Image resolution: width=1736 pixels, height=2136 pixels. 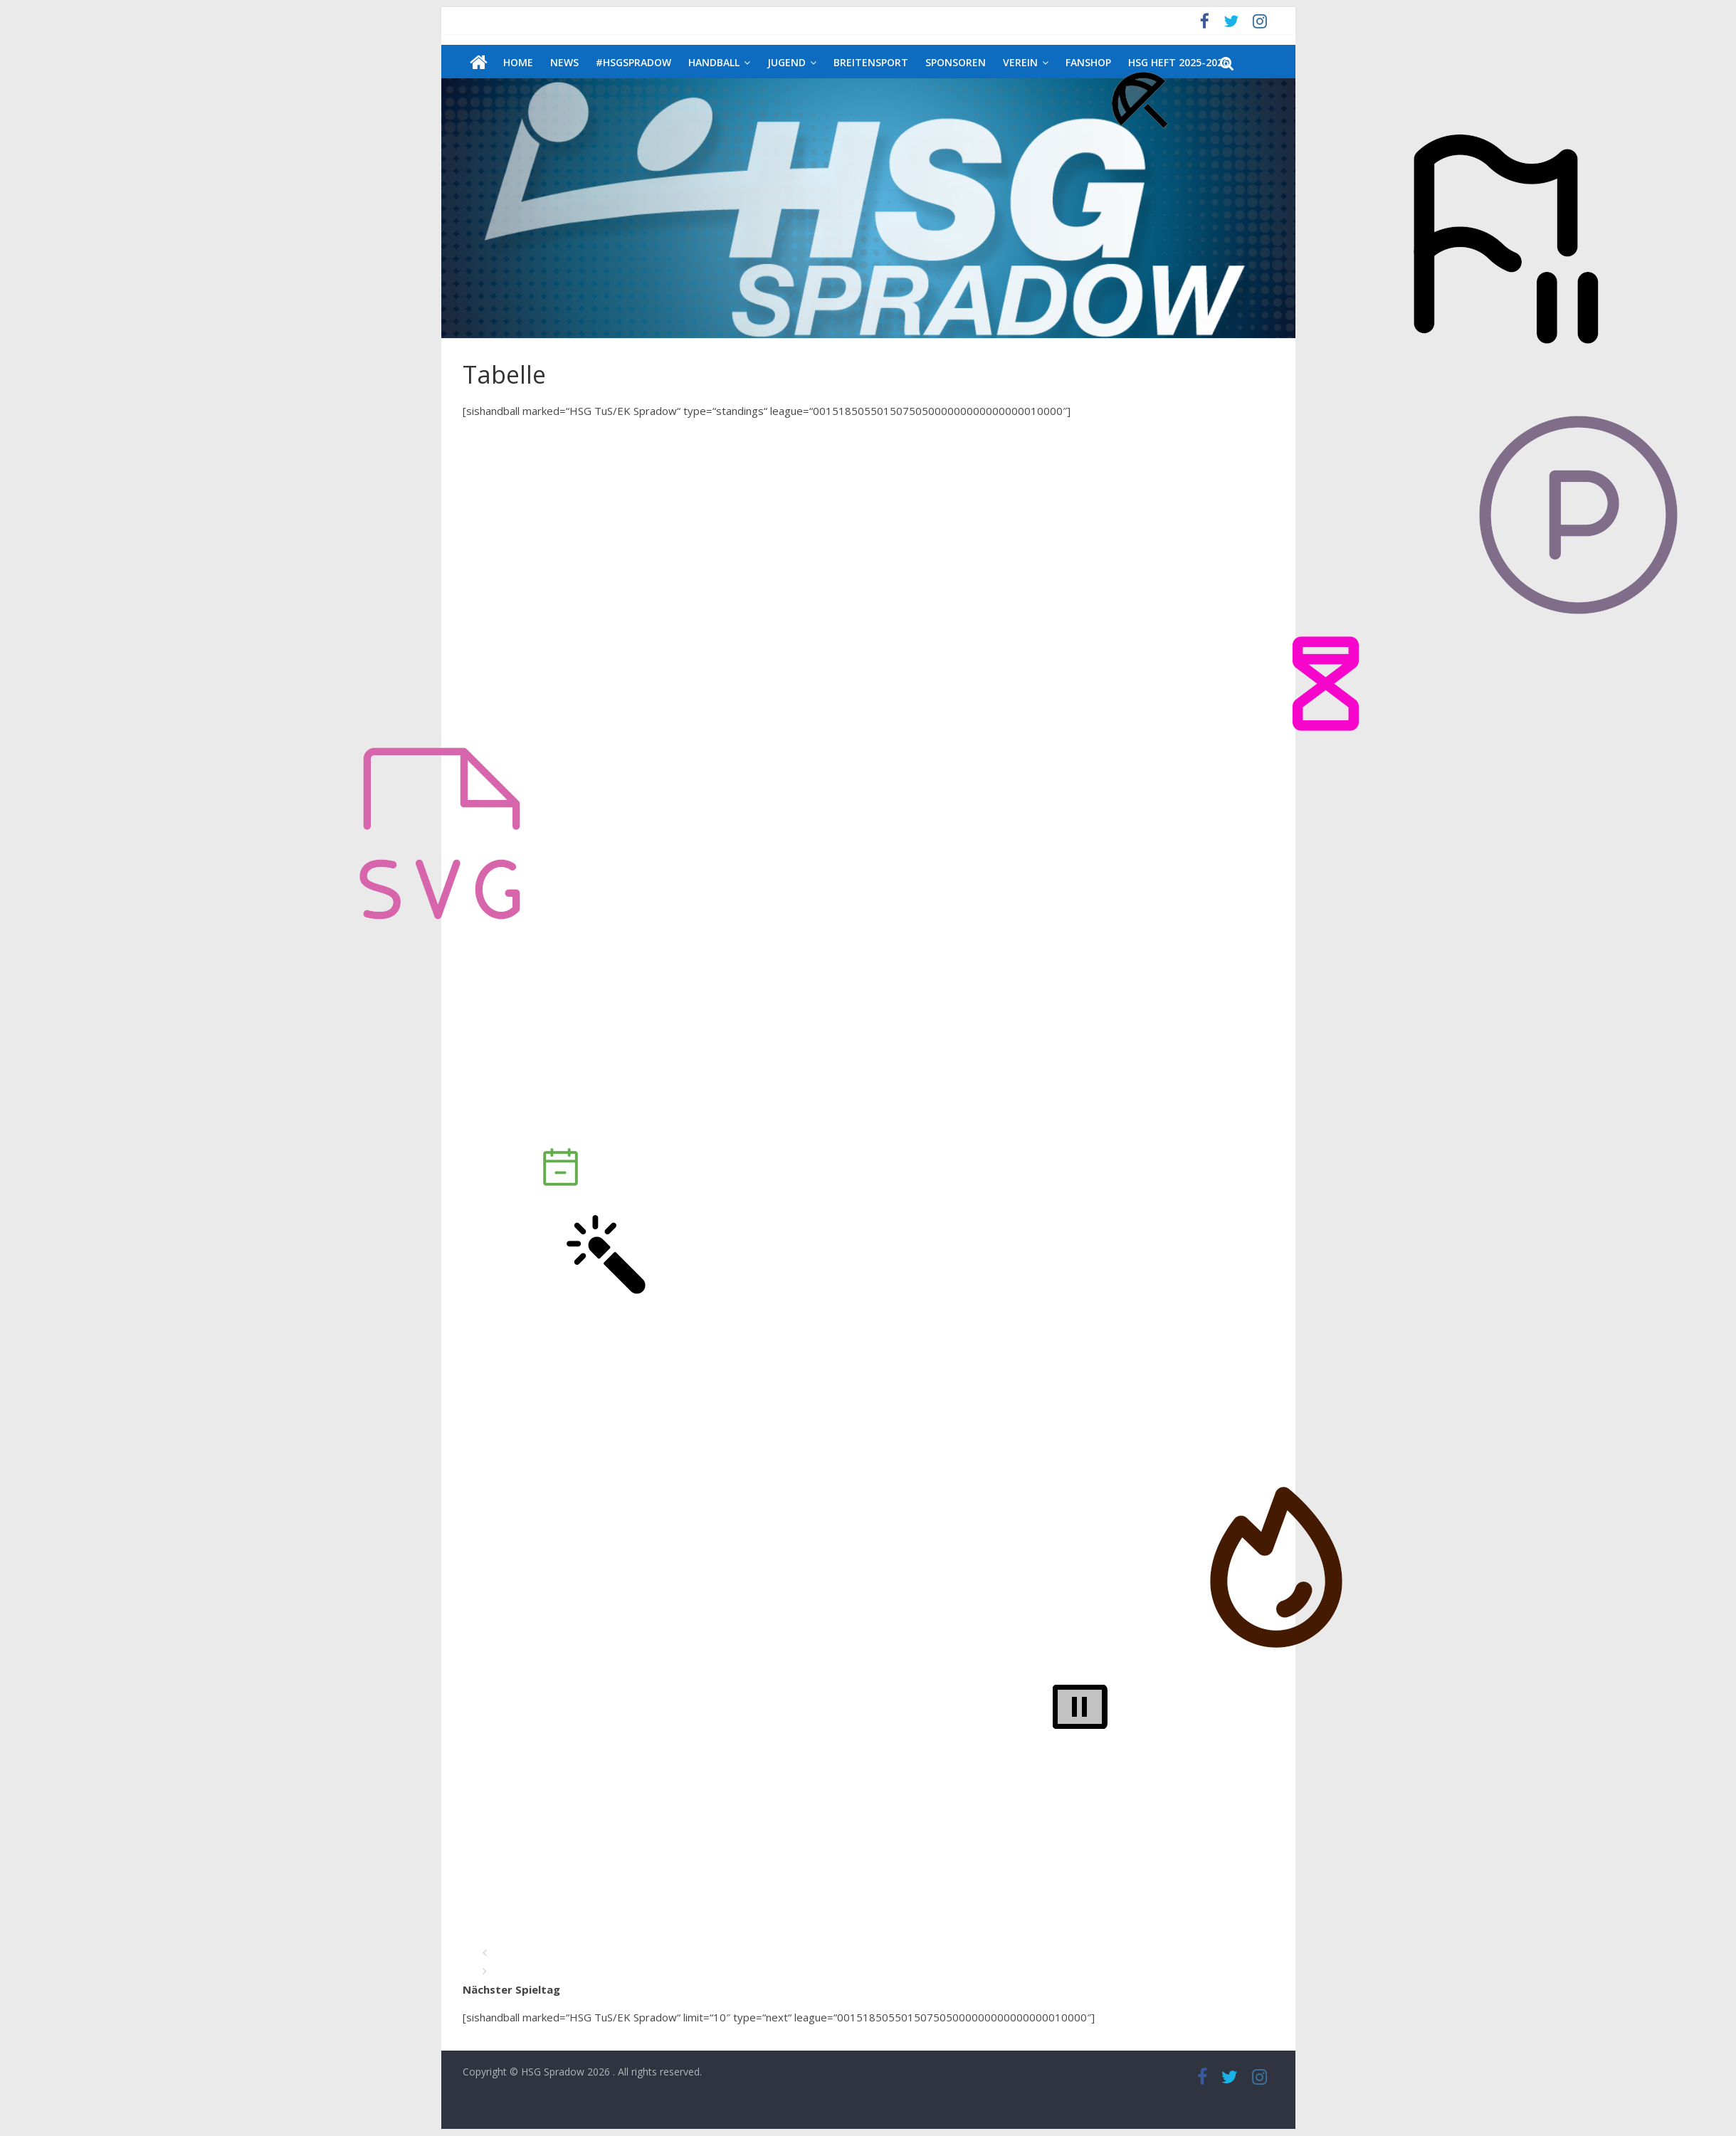 I want to click on access beach or vacation-related features, so click(x=1140, y=100).